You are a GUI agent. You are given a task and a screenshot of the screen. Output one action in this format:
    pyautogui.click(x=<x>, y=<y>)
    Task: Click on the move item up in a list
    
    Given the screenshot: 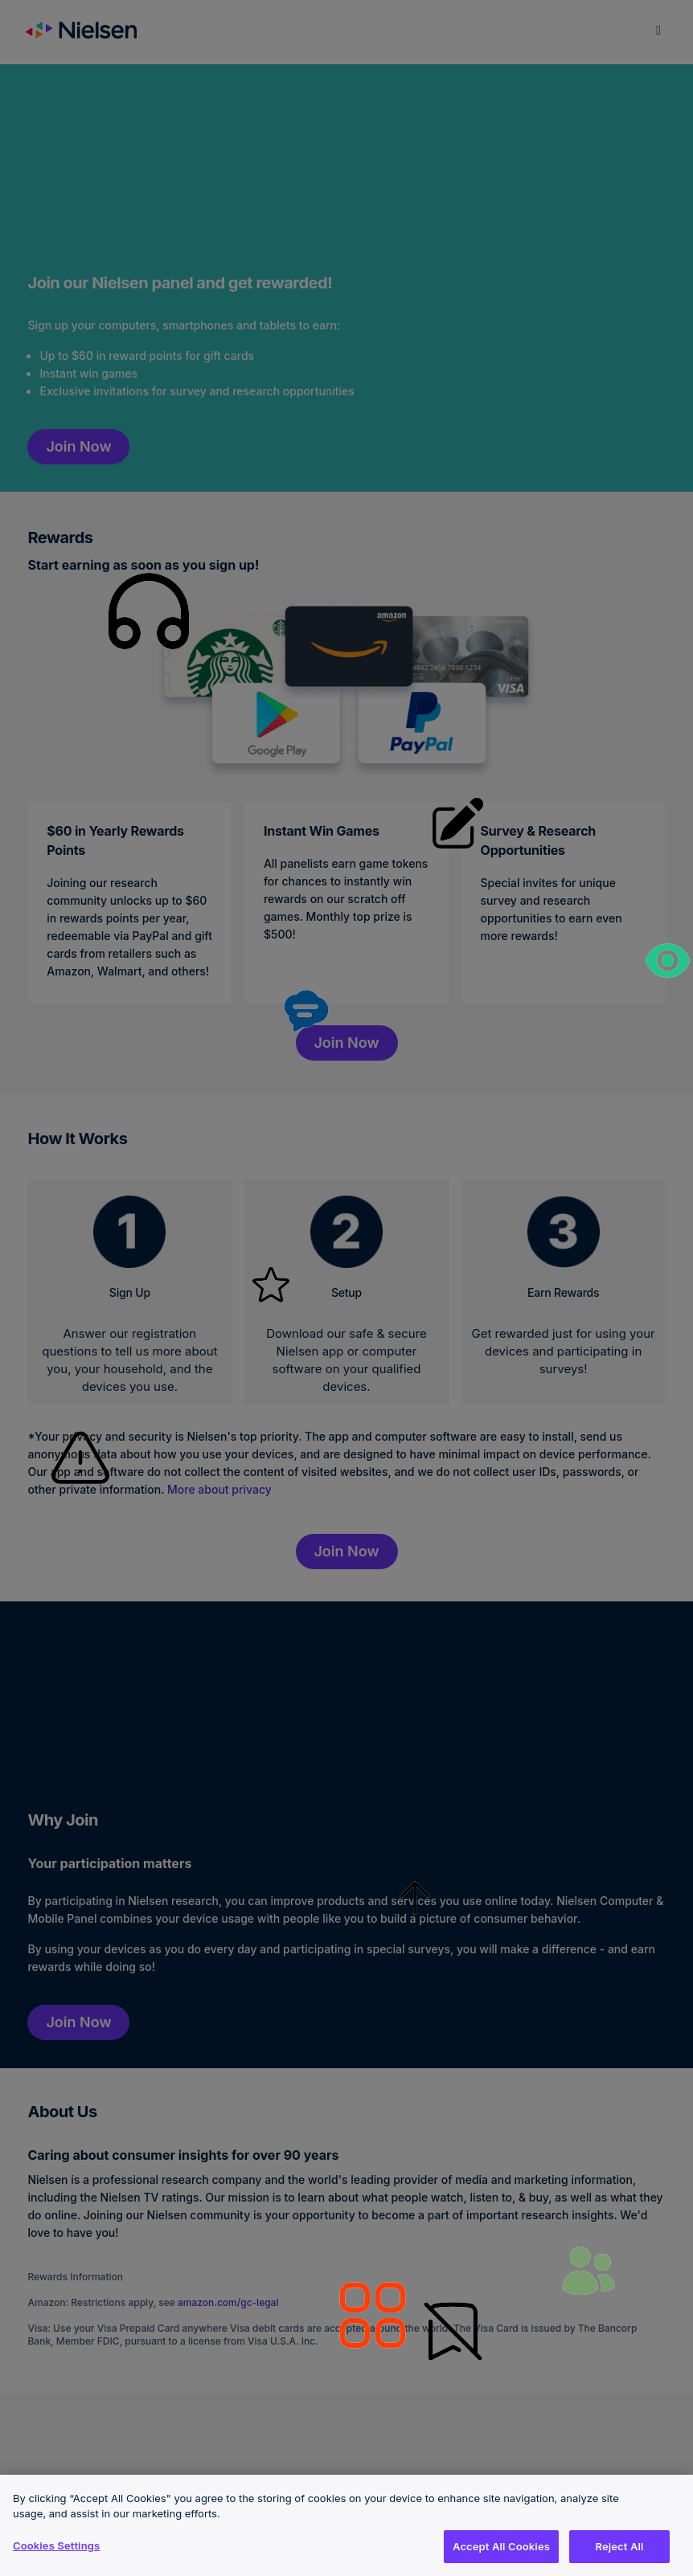 What is the action you would take?
    pyautogui.click(x=415, y=1898)
    